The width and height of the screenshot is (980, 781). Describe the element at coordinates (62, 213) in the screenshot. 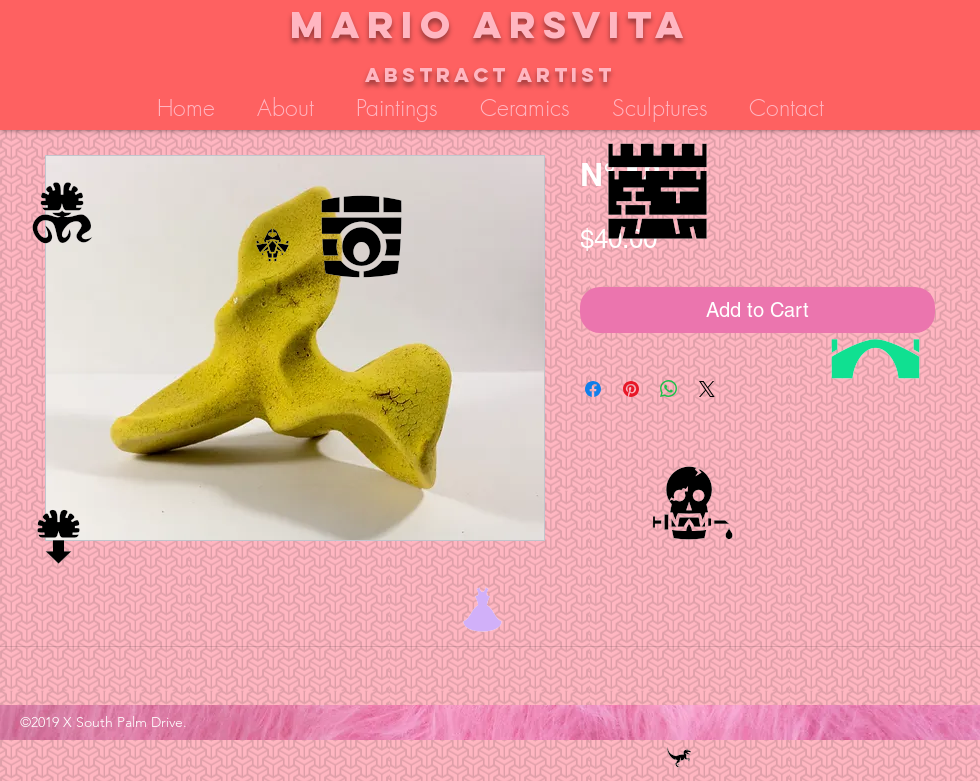

I see `indicates mind control or psychic abilities` at that location.